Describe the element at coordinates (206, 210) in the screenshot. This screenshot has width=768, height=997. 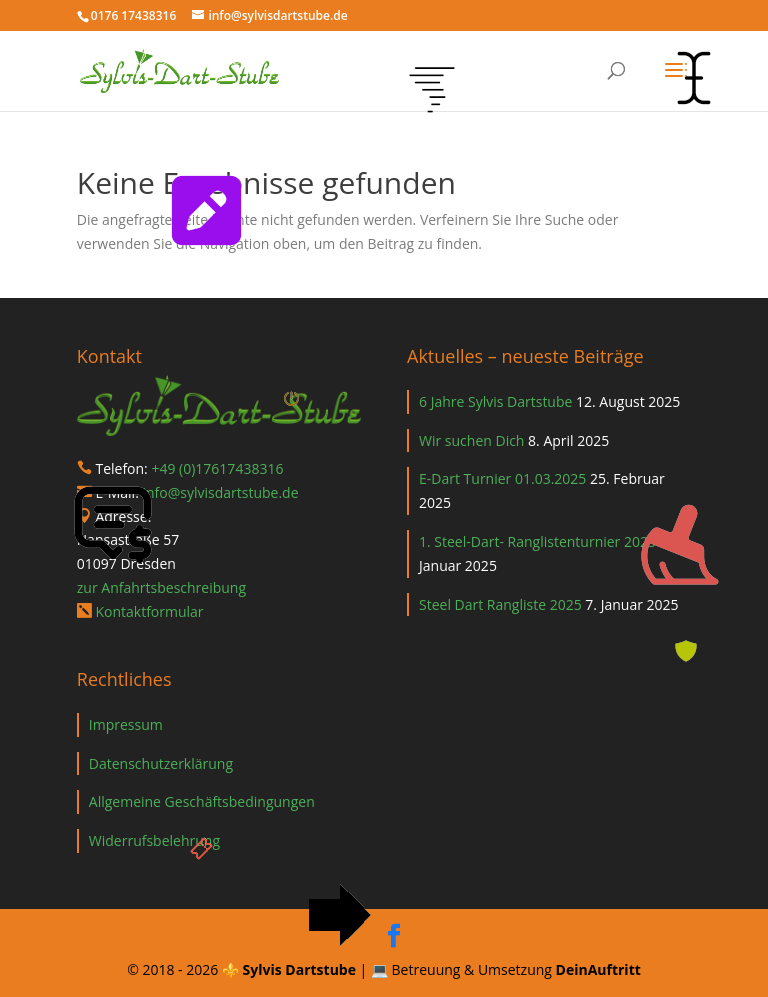
I see `edit or modify content` at that location.